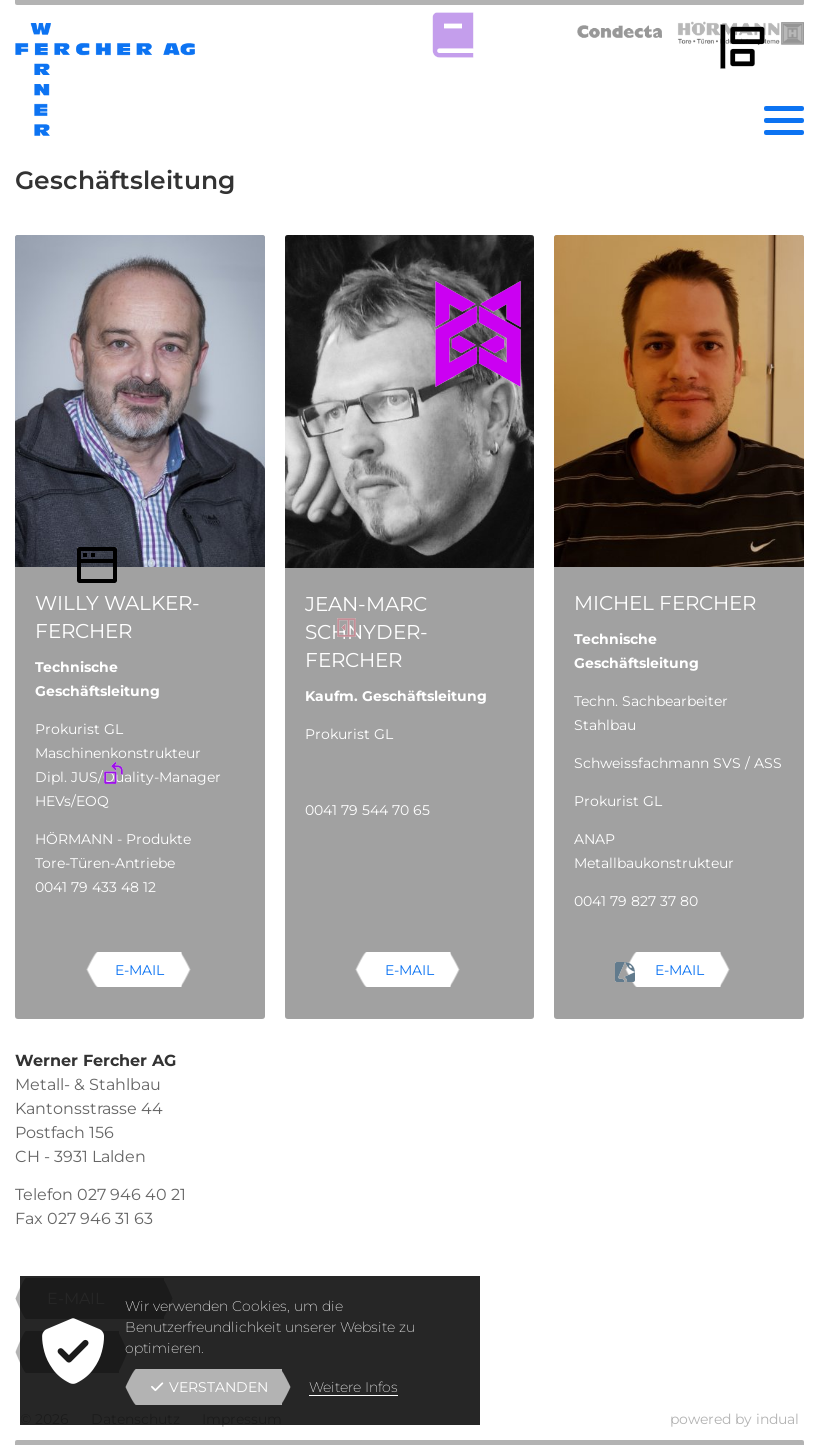 Image resolution: width=819 pixels, height=1445 pixels. Describe the element at coordinates (742, 46) in the screenshot. I see `align selected items to the left edge` at that location.